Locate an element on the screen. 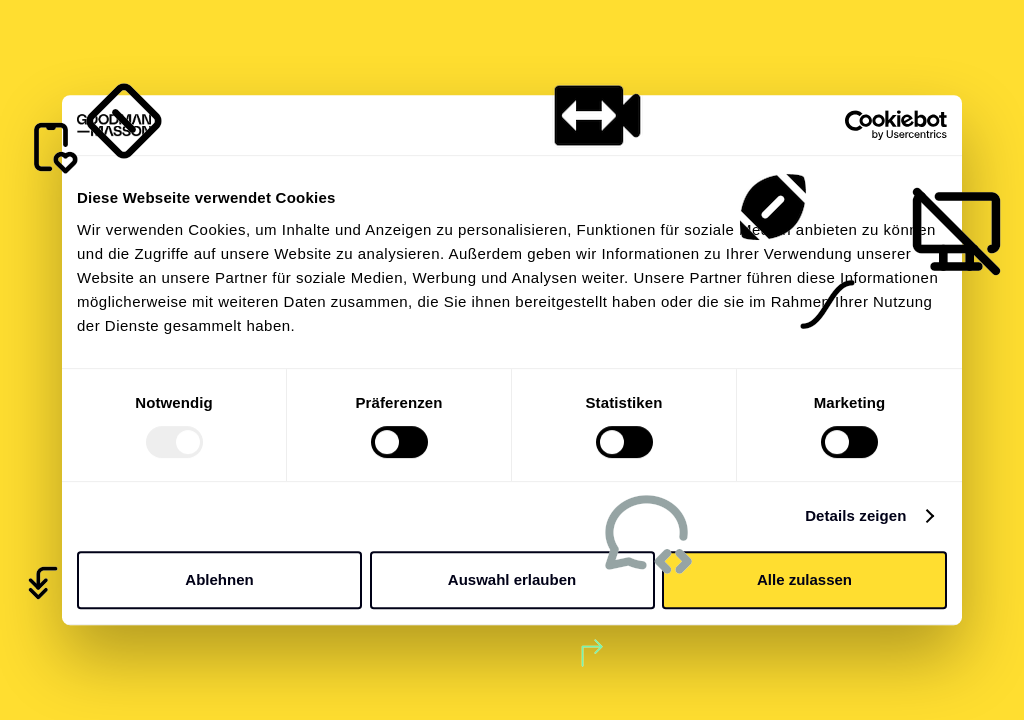 The width and height of the screenshot is (1024, 720). switch between front and rear camera during video recording is located at coordinates (597, 115).